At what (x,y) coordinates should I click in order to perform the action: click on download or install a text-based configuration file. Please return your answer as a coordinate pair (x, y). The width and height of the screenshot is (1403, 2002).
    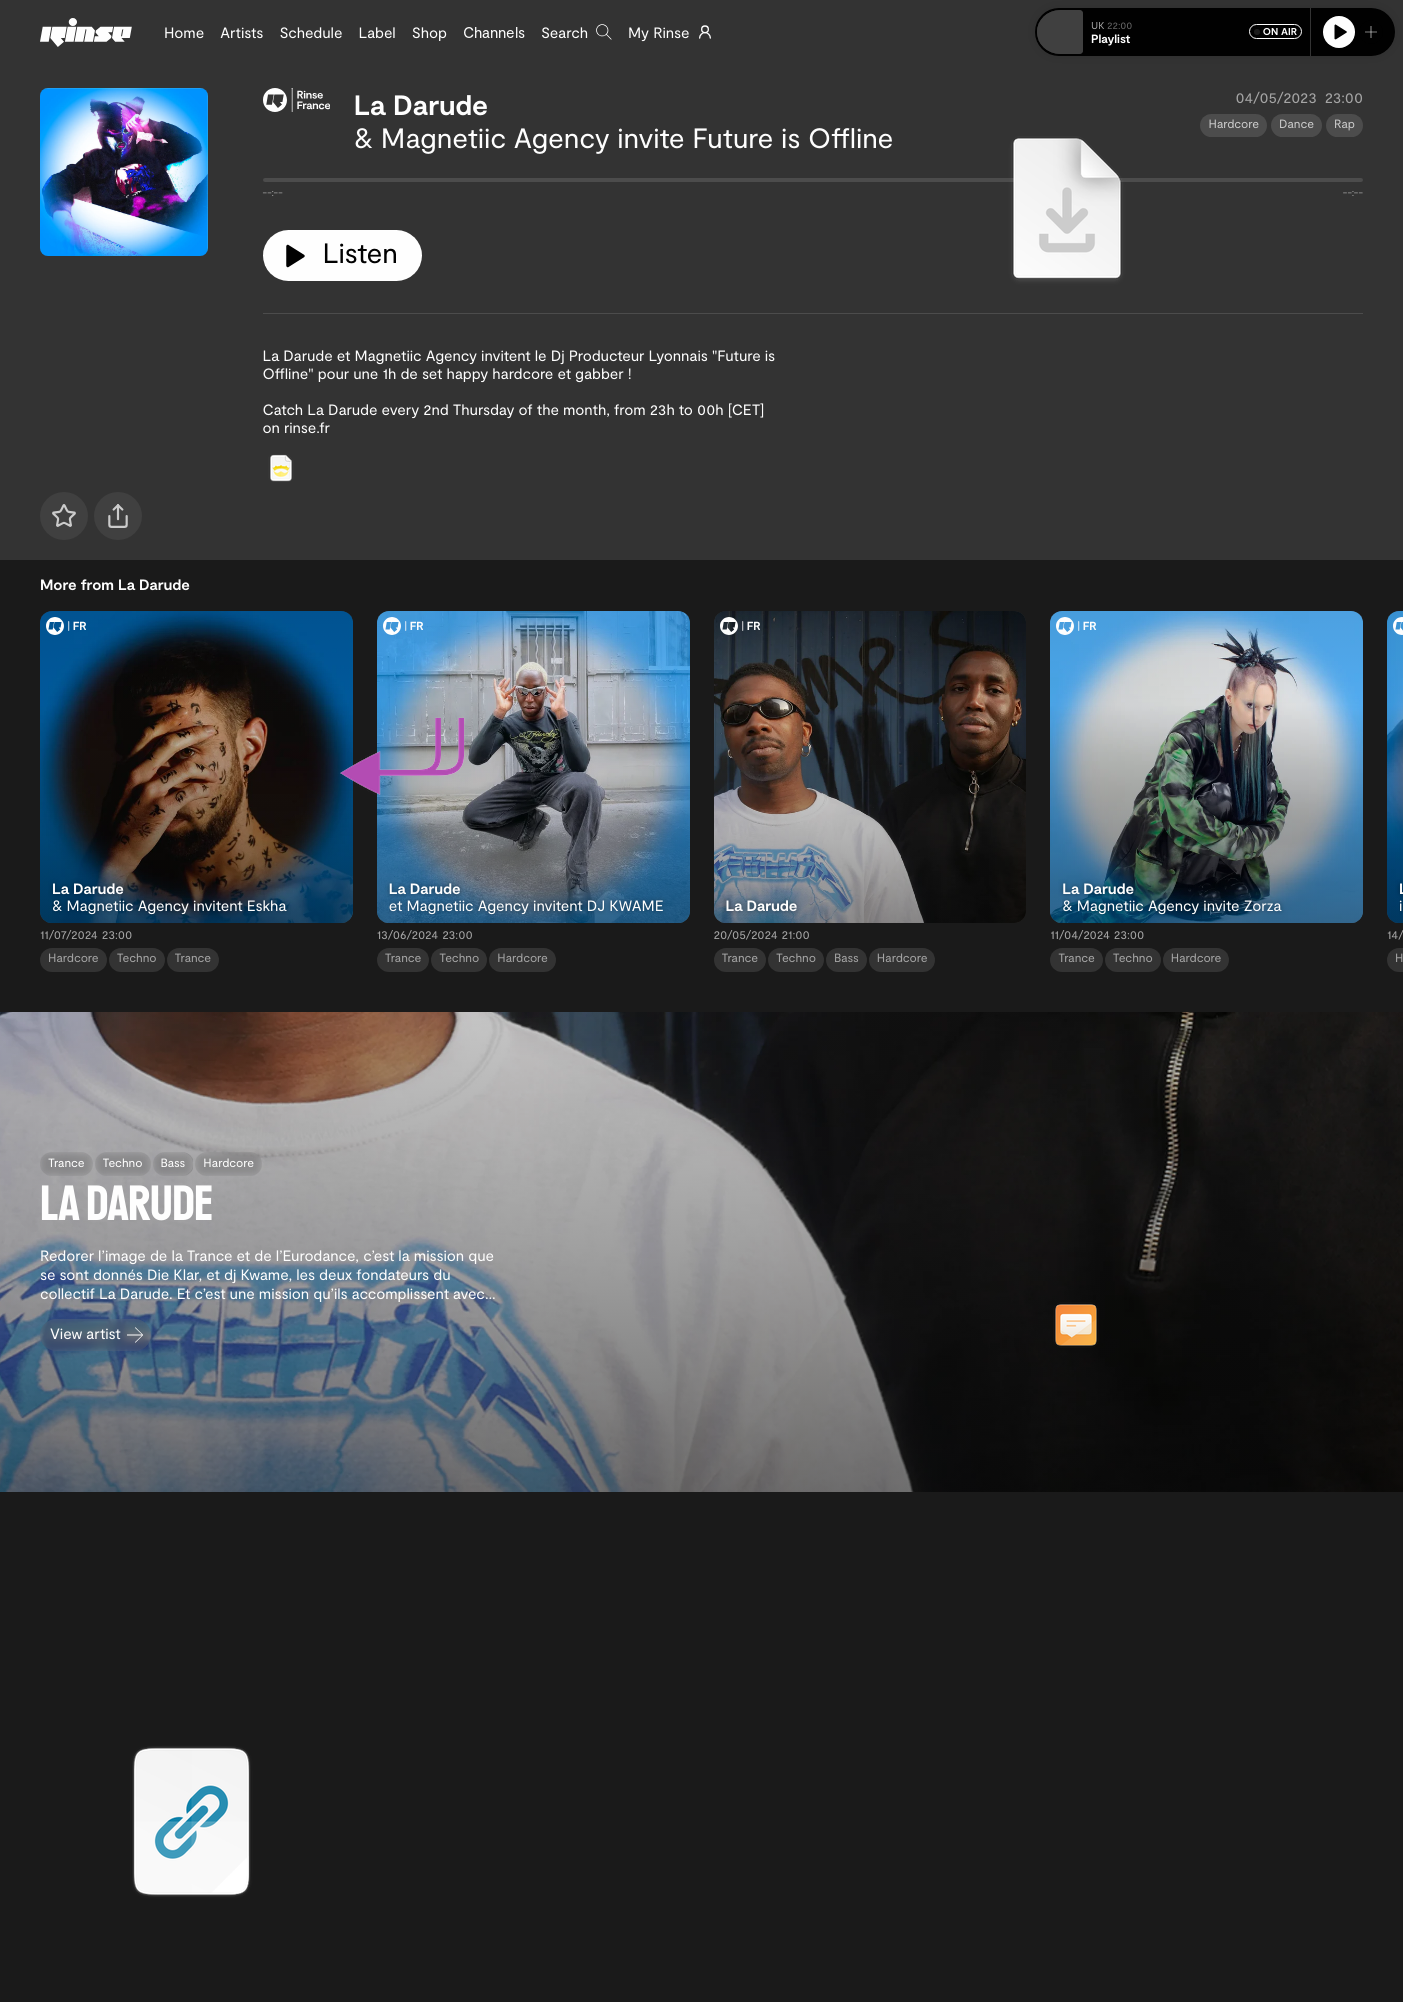
    Looking at the image, I should click on (1067, 211).